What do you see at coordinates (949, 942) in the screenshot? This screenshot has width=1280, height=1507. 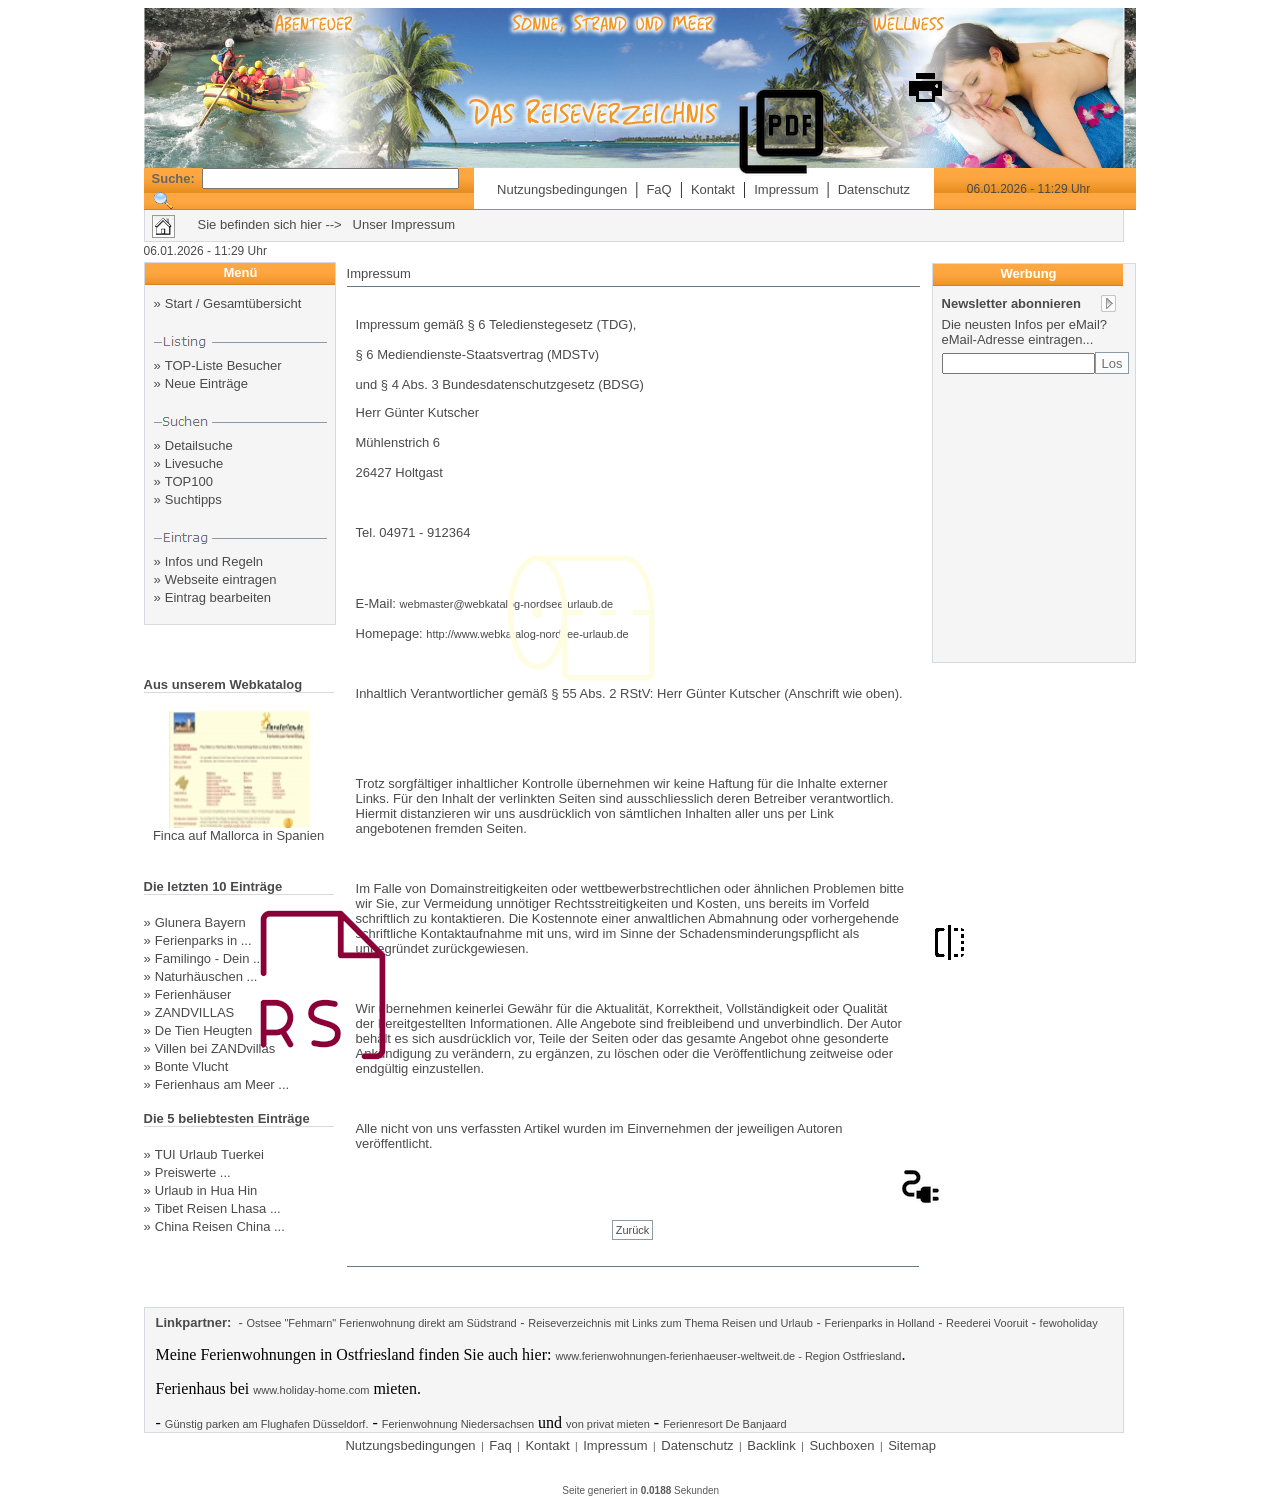 I see `flip image horizontally` at bounding box center [949, 942].